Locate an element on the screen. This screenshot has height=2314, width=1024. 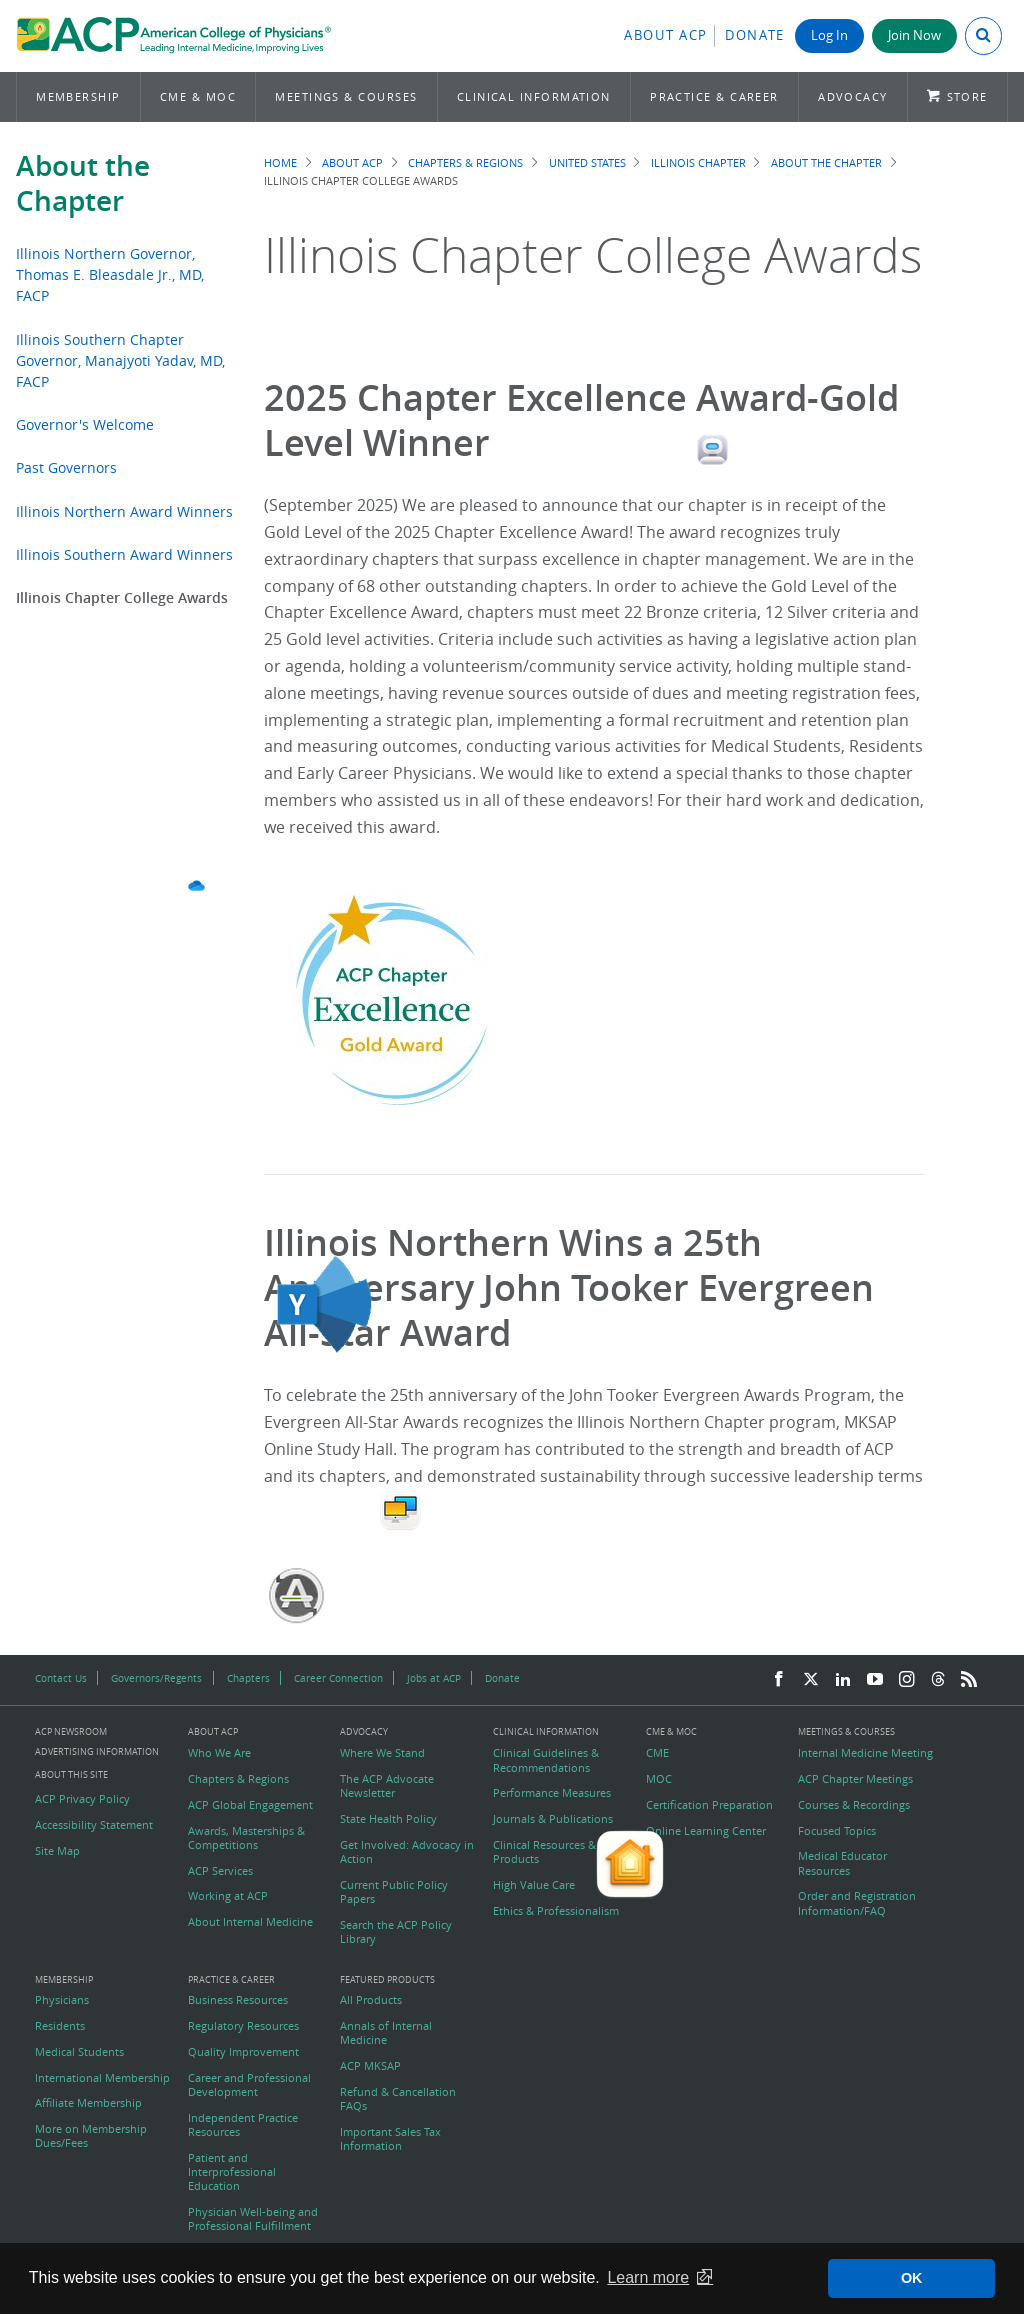
open Microsoft Yammer app is located at coordinates (324, 1304).